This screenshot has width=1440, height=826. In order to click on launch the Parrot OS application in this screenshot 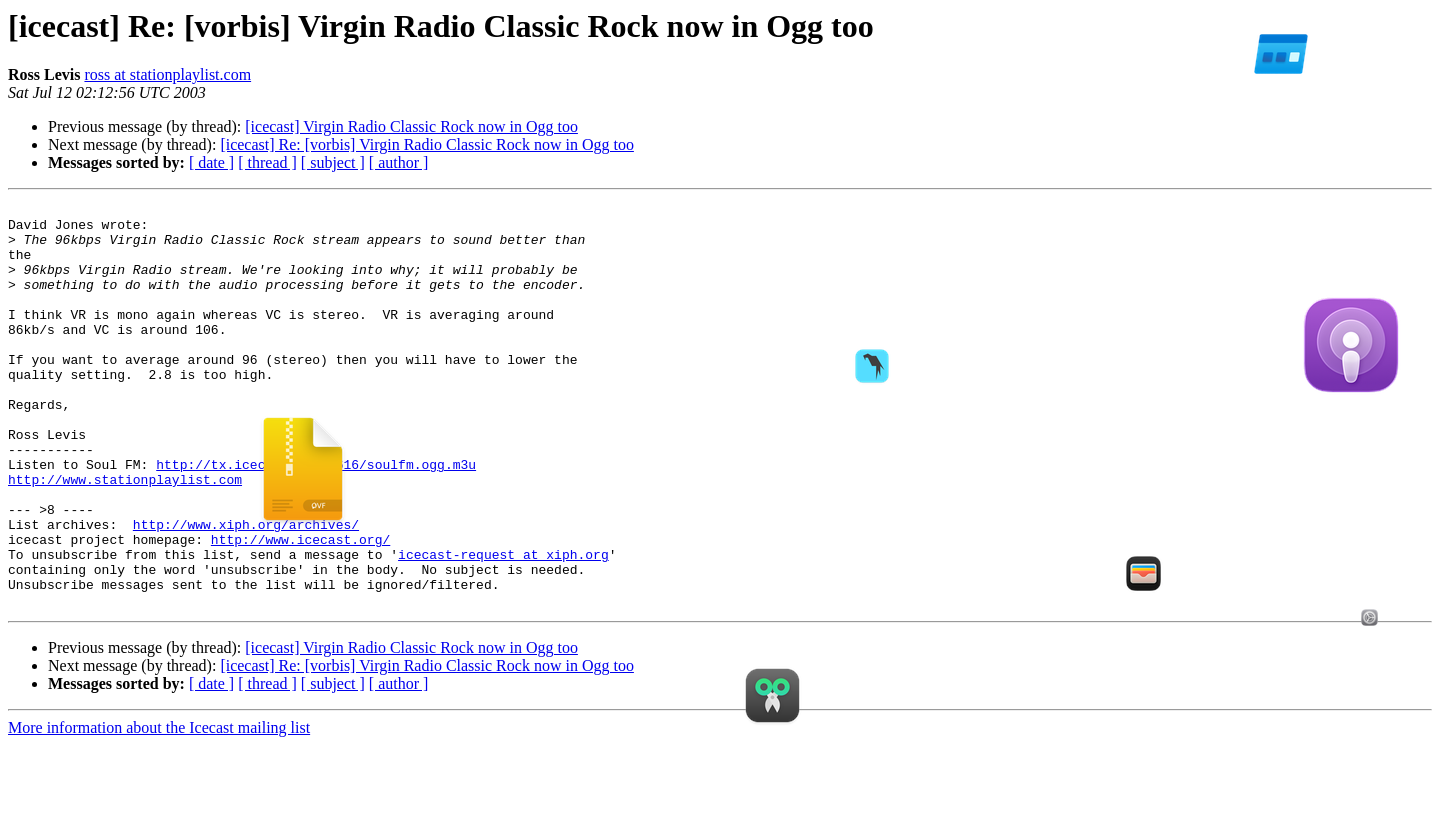, I will do `click(872, 366)`.